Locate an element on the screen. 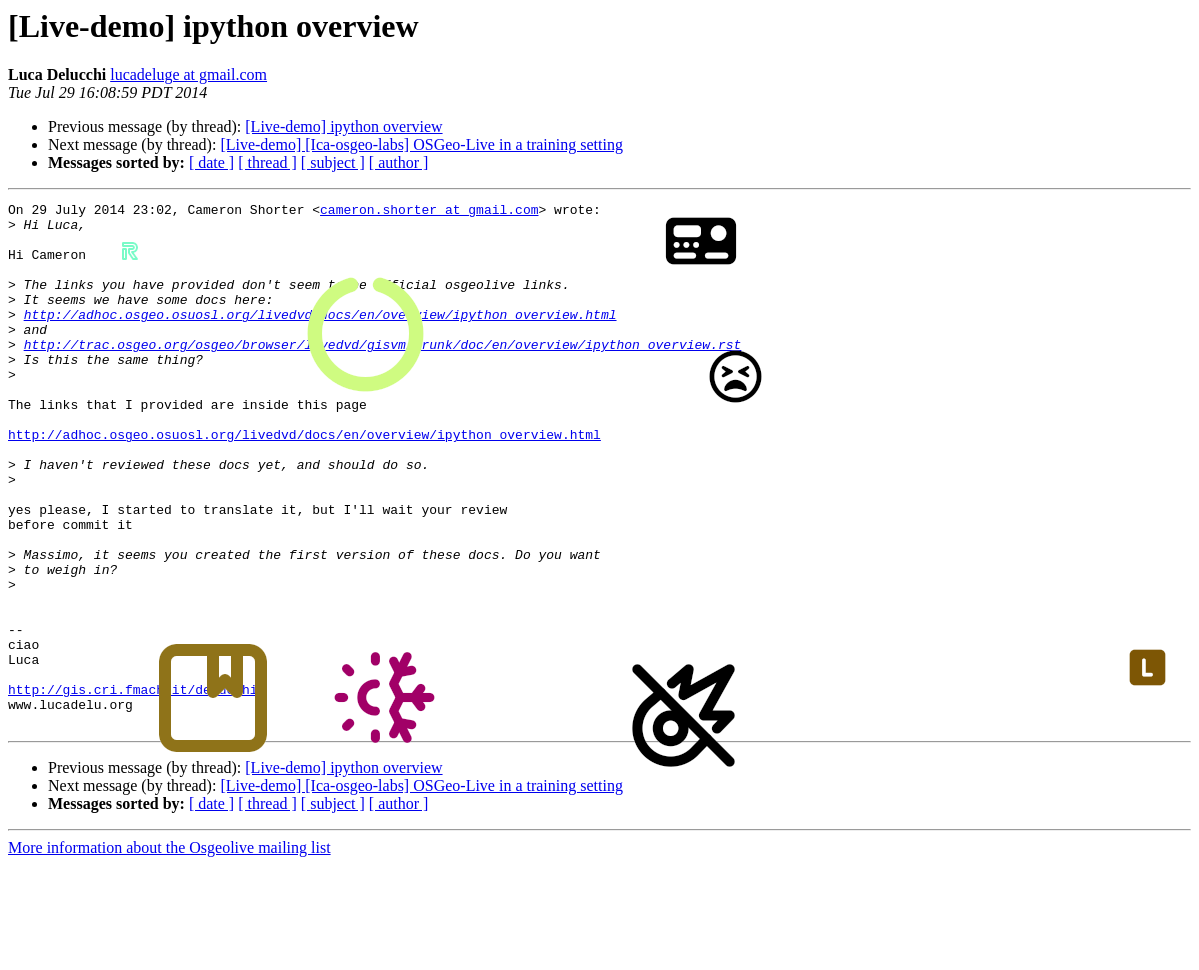 The image size is (1199, 970). indicates user fatigue or exhaustion status is located at coordinates (735, 376).